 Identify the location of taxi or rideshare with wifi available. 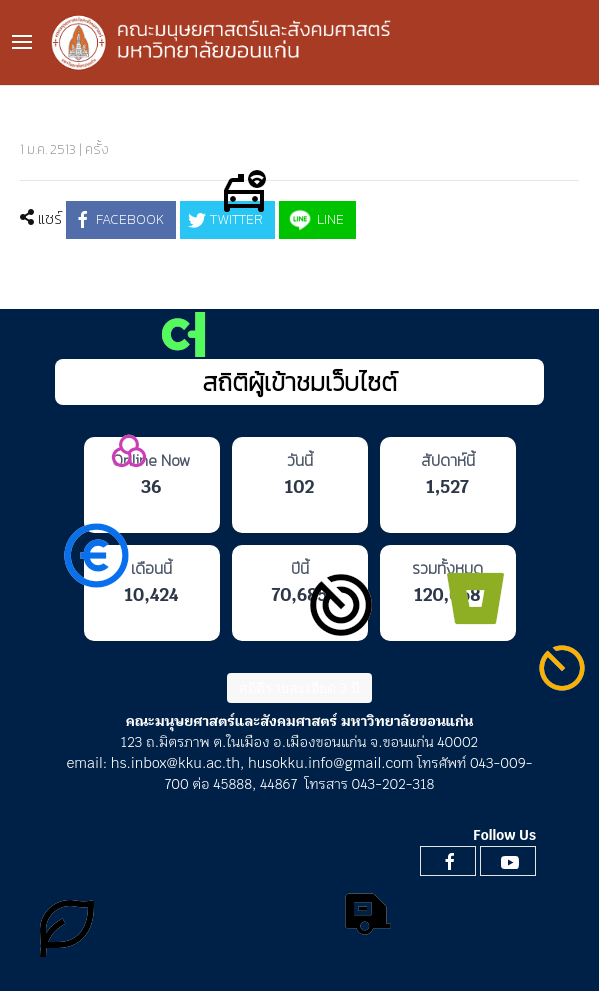
(244, 192).